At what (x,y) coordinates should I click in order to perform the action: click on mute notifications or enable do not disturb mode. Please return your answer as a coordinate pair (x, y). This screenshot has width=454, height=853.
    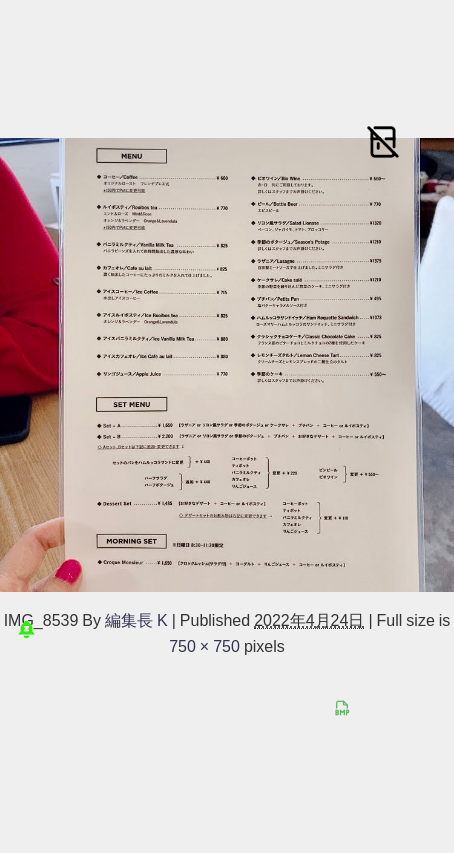
    Looking at the image, I should click on (26, 629).